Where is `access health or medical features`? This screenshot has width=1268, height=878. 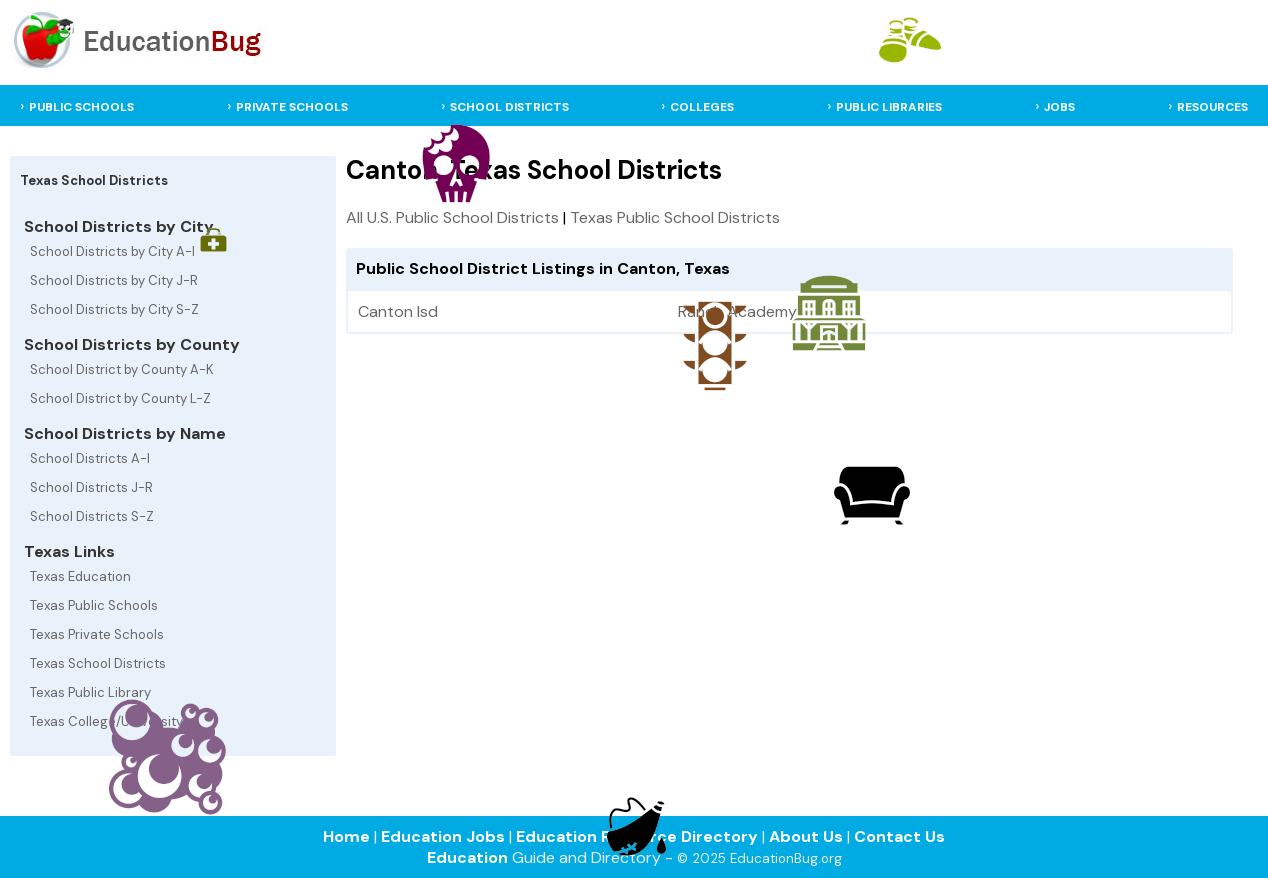
access health or medical features is located at coordinates (213, 238).